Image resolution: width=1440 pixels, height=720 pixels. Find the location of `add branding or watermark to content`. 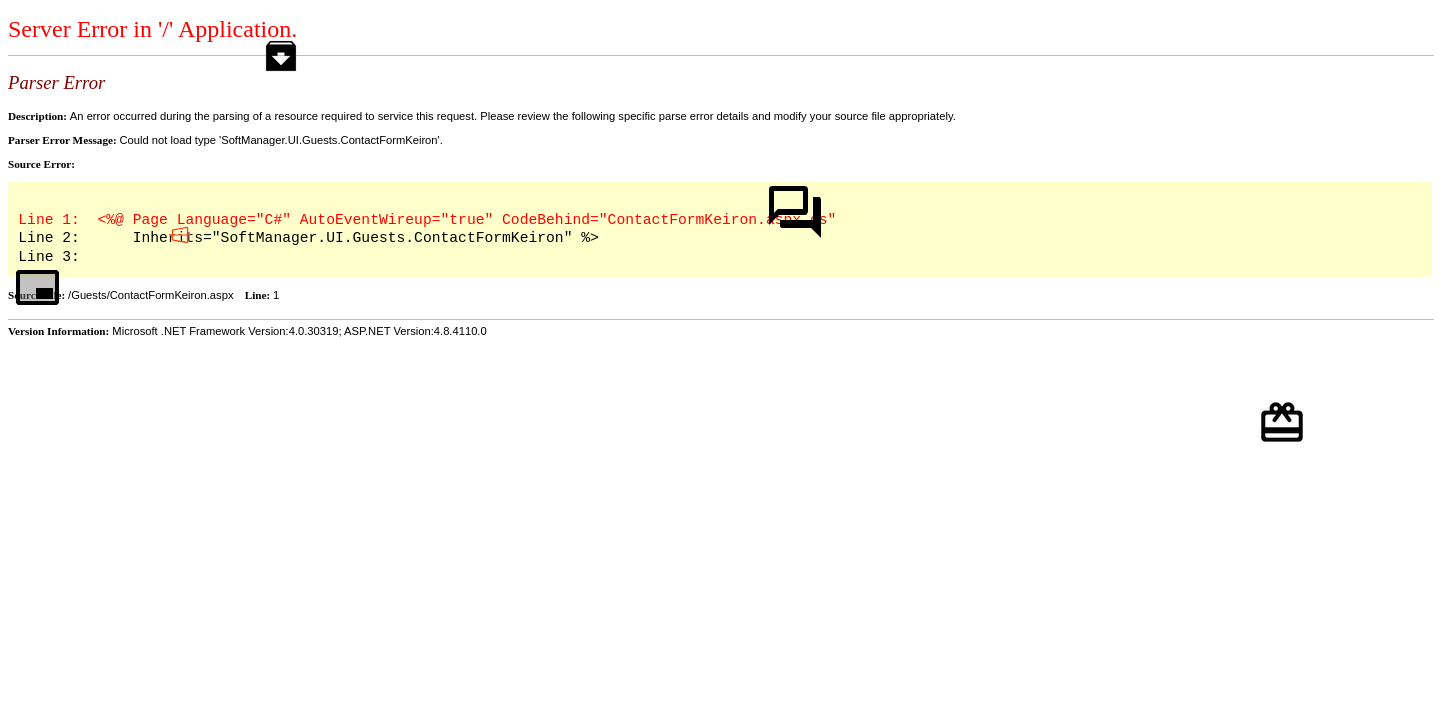

add branding or watermark to content is located at coordinates (37, 287).